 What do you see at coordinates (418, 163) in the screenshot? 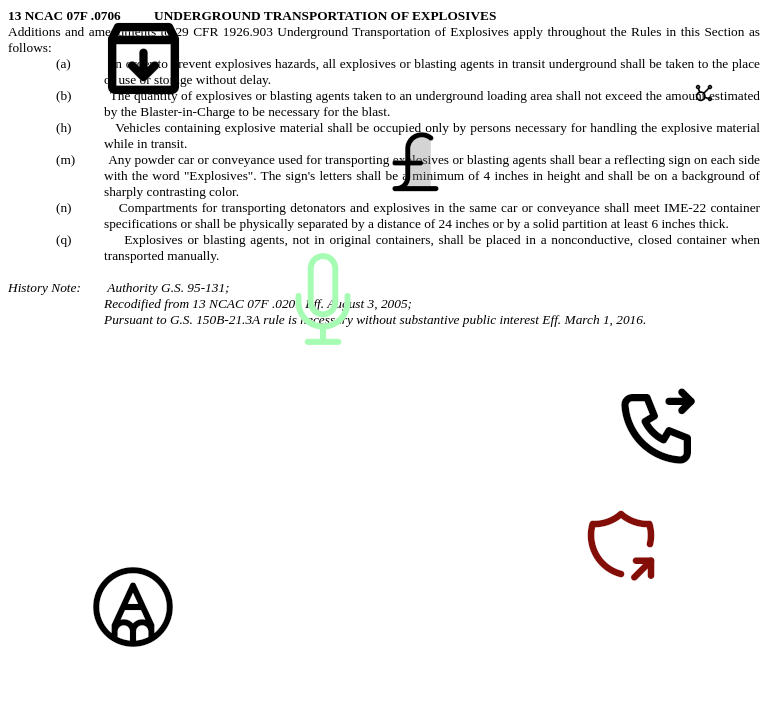
I see `view prices in british pounds` at bounding box center [418, 163].